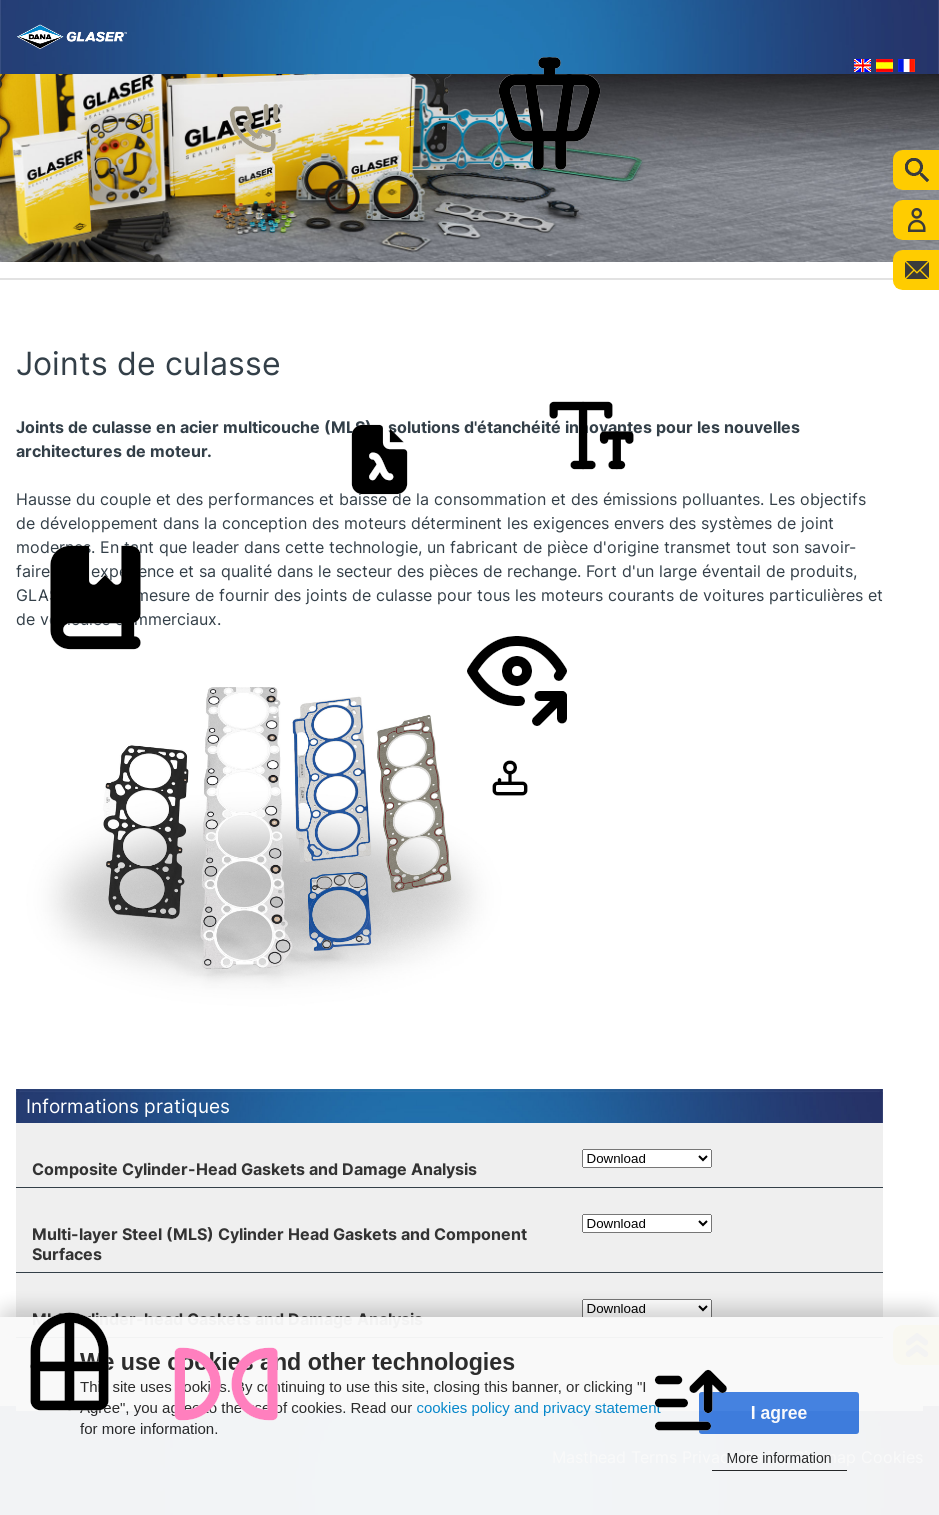 This screenshot has height=1515, width=939. Describe the element at coordinates (591, 435) in the screenshot. I see `adjust font size settings` at that location.